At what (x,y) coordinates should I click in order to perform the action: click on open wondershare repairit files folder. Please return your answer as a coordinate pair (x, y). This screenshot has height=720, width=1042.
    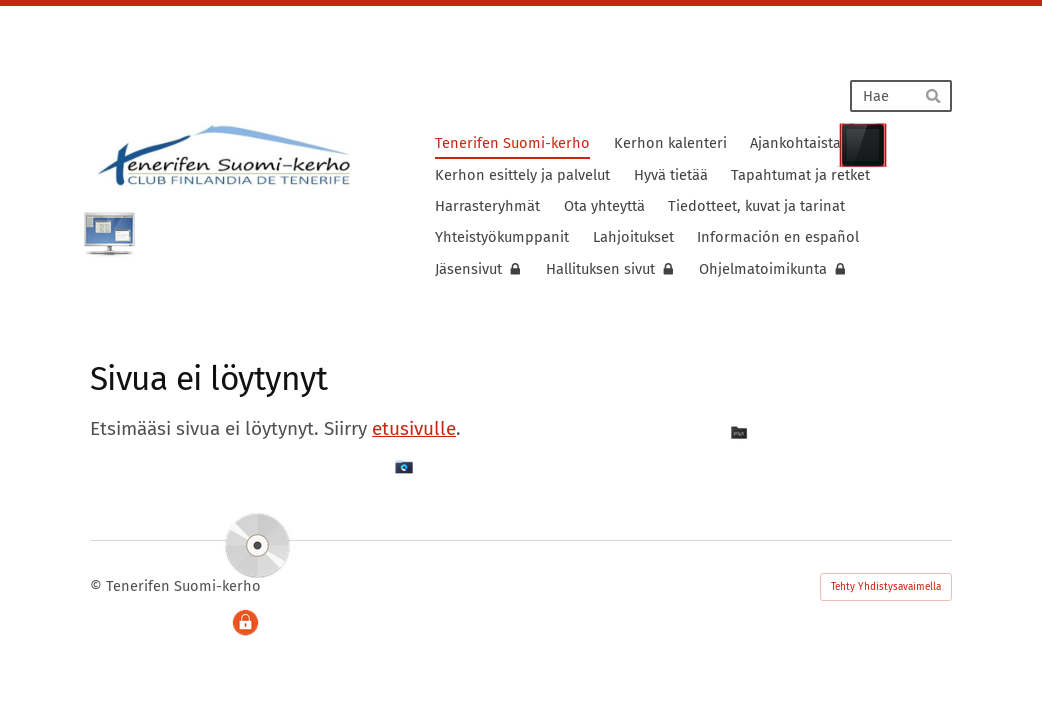
    Looking at the image, I should click on (404, 467).